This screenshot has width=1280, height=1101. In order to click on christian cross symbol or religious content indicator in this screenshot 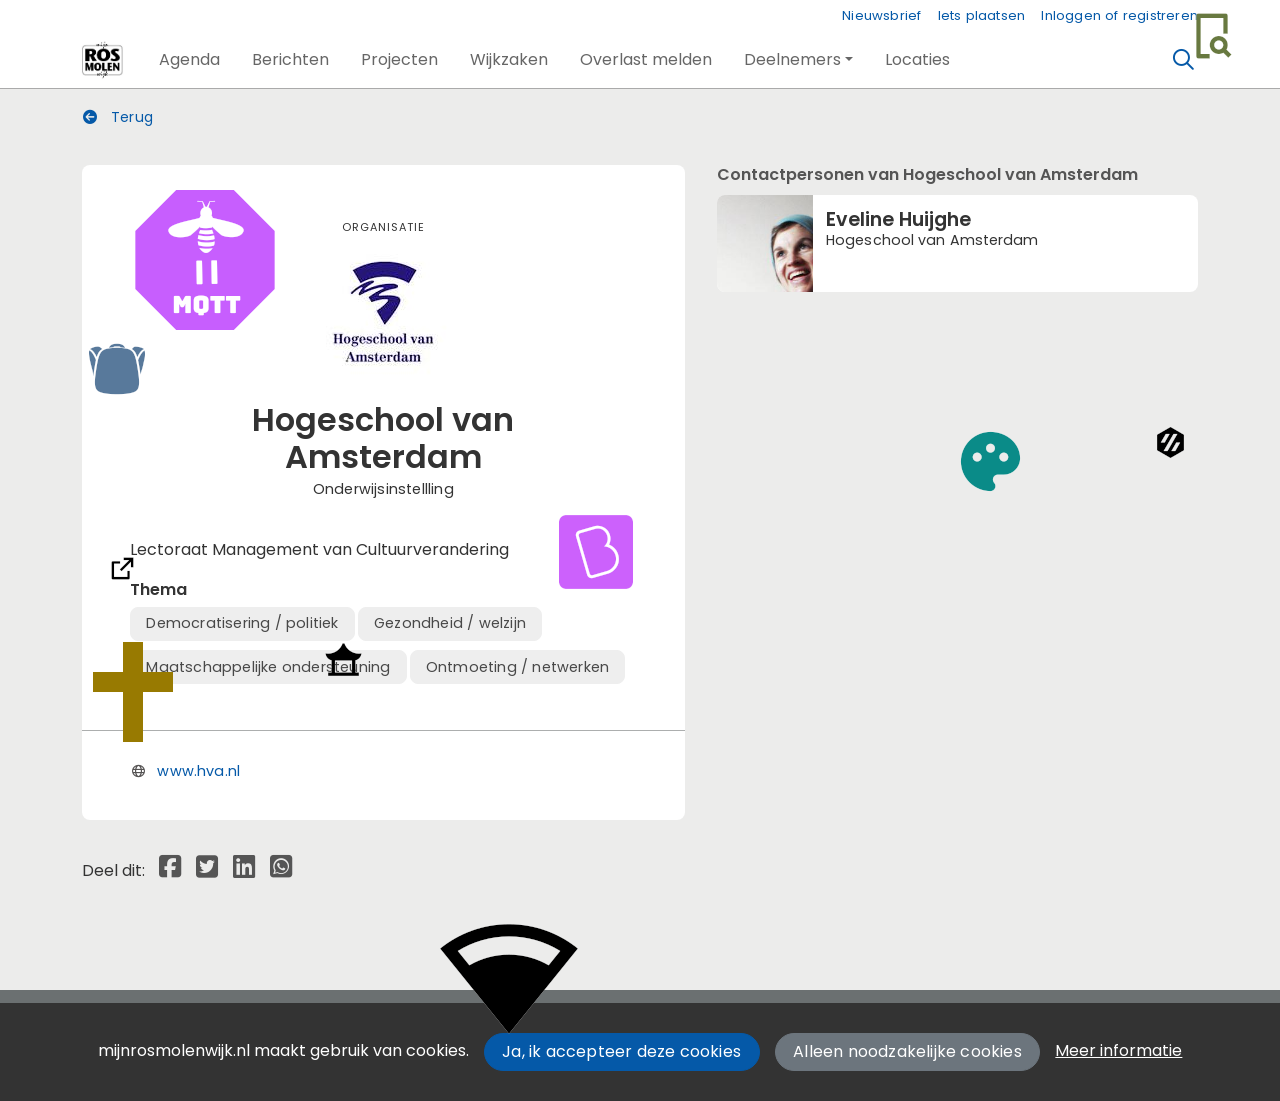, I will do `click(133, 692)`.